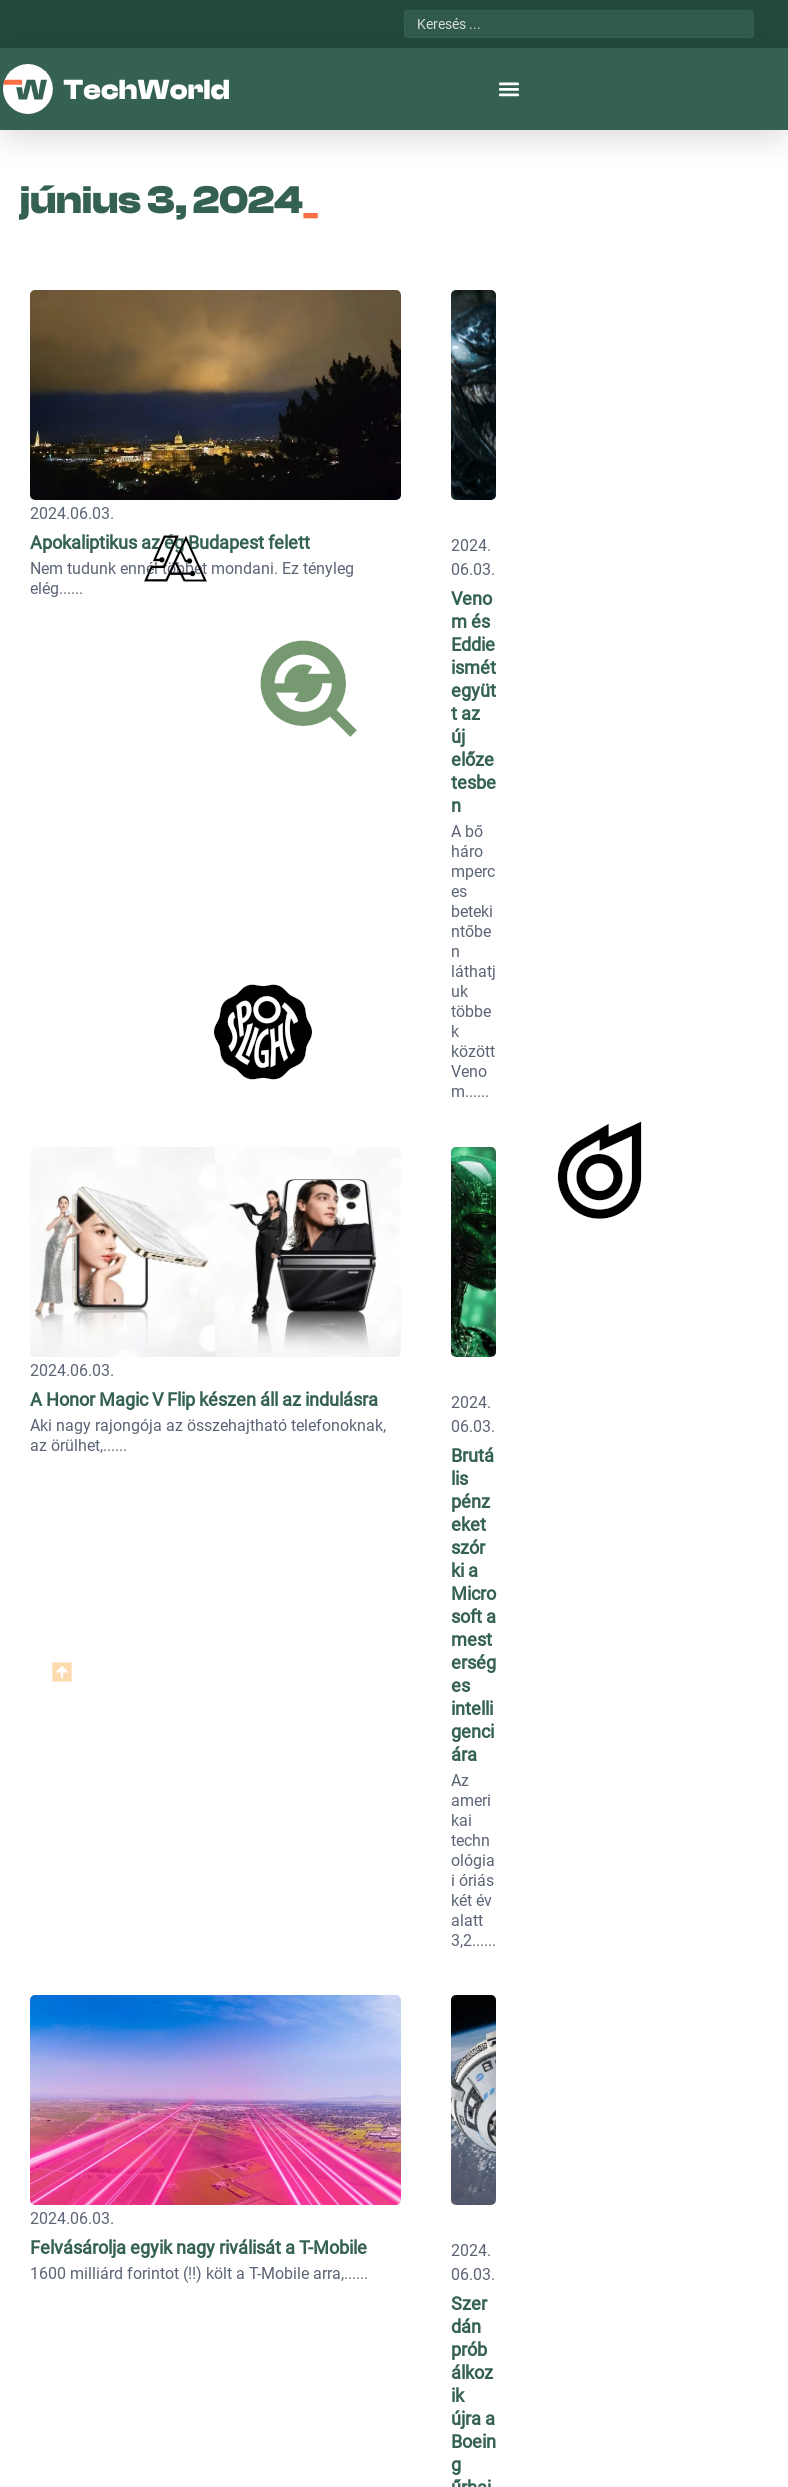  What do you see at coordinates (599, 1172) in the screenshot?
I see `indicates meteor or space weather event` at bounding box center [599, 1172].